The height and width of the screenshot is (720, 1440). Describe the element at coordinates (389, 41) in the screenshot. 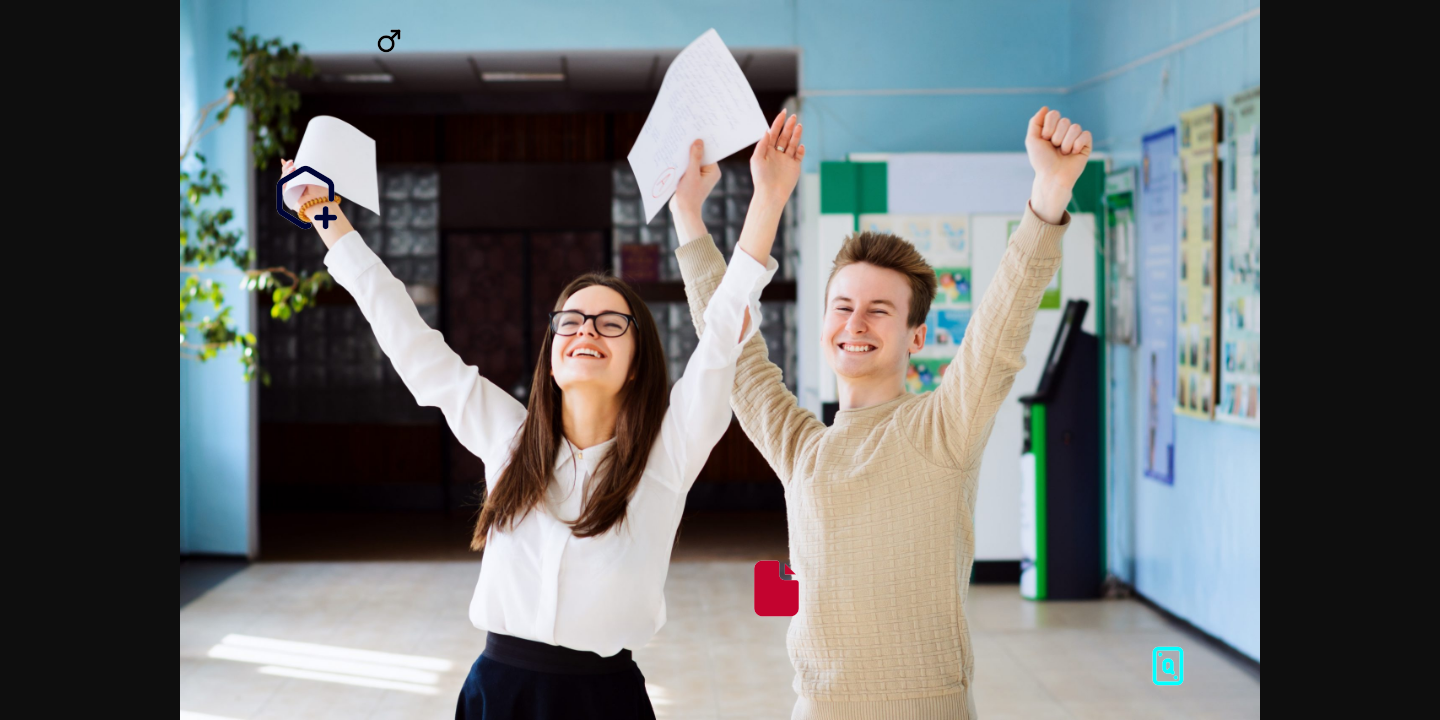

I see `indicates male gender selection` at that location.